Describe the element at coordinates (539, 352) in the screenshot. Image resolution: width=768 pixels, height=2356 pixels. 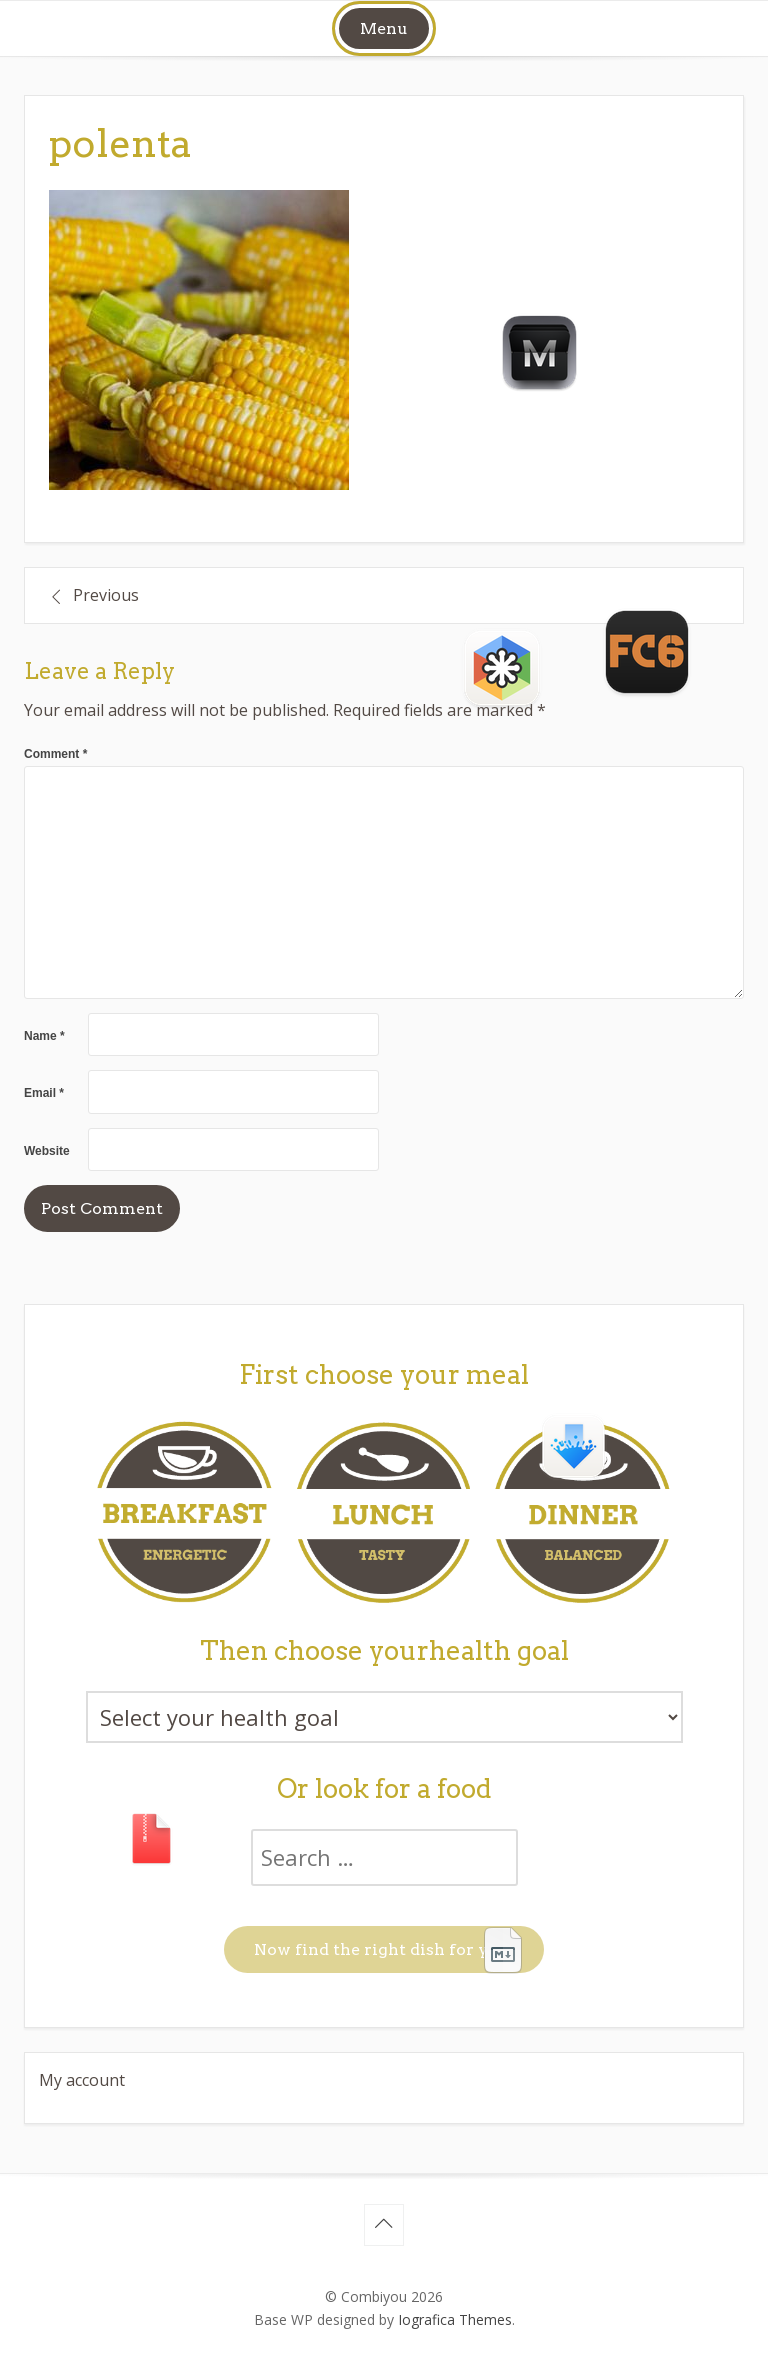
I see `open MeetingBar app for calendar and meeting management` at that location.